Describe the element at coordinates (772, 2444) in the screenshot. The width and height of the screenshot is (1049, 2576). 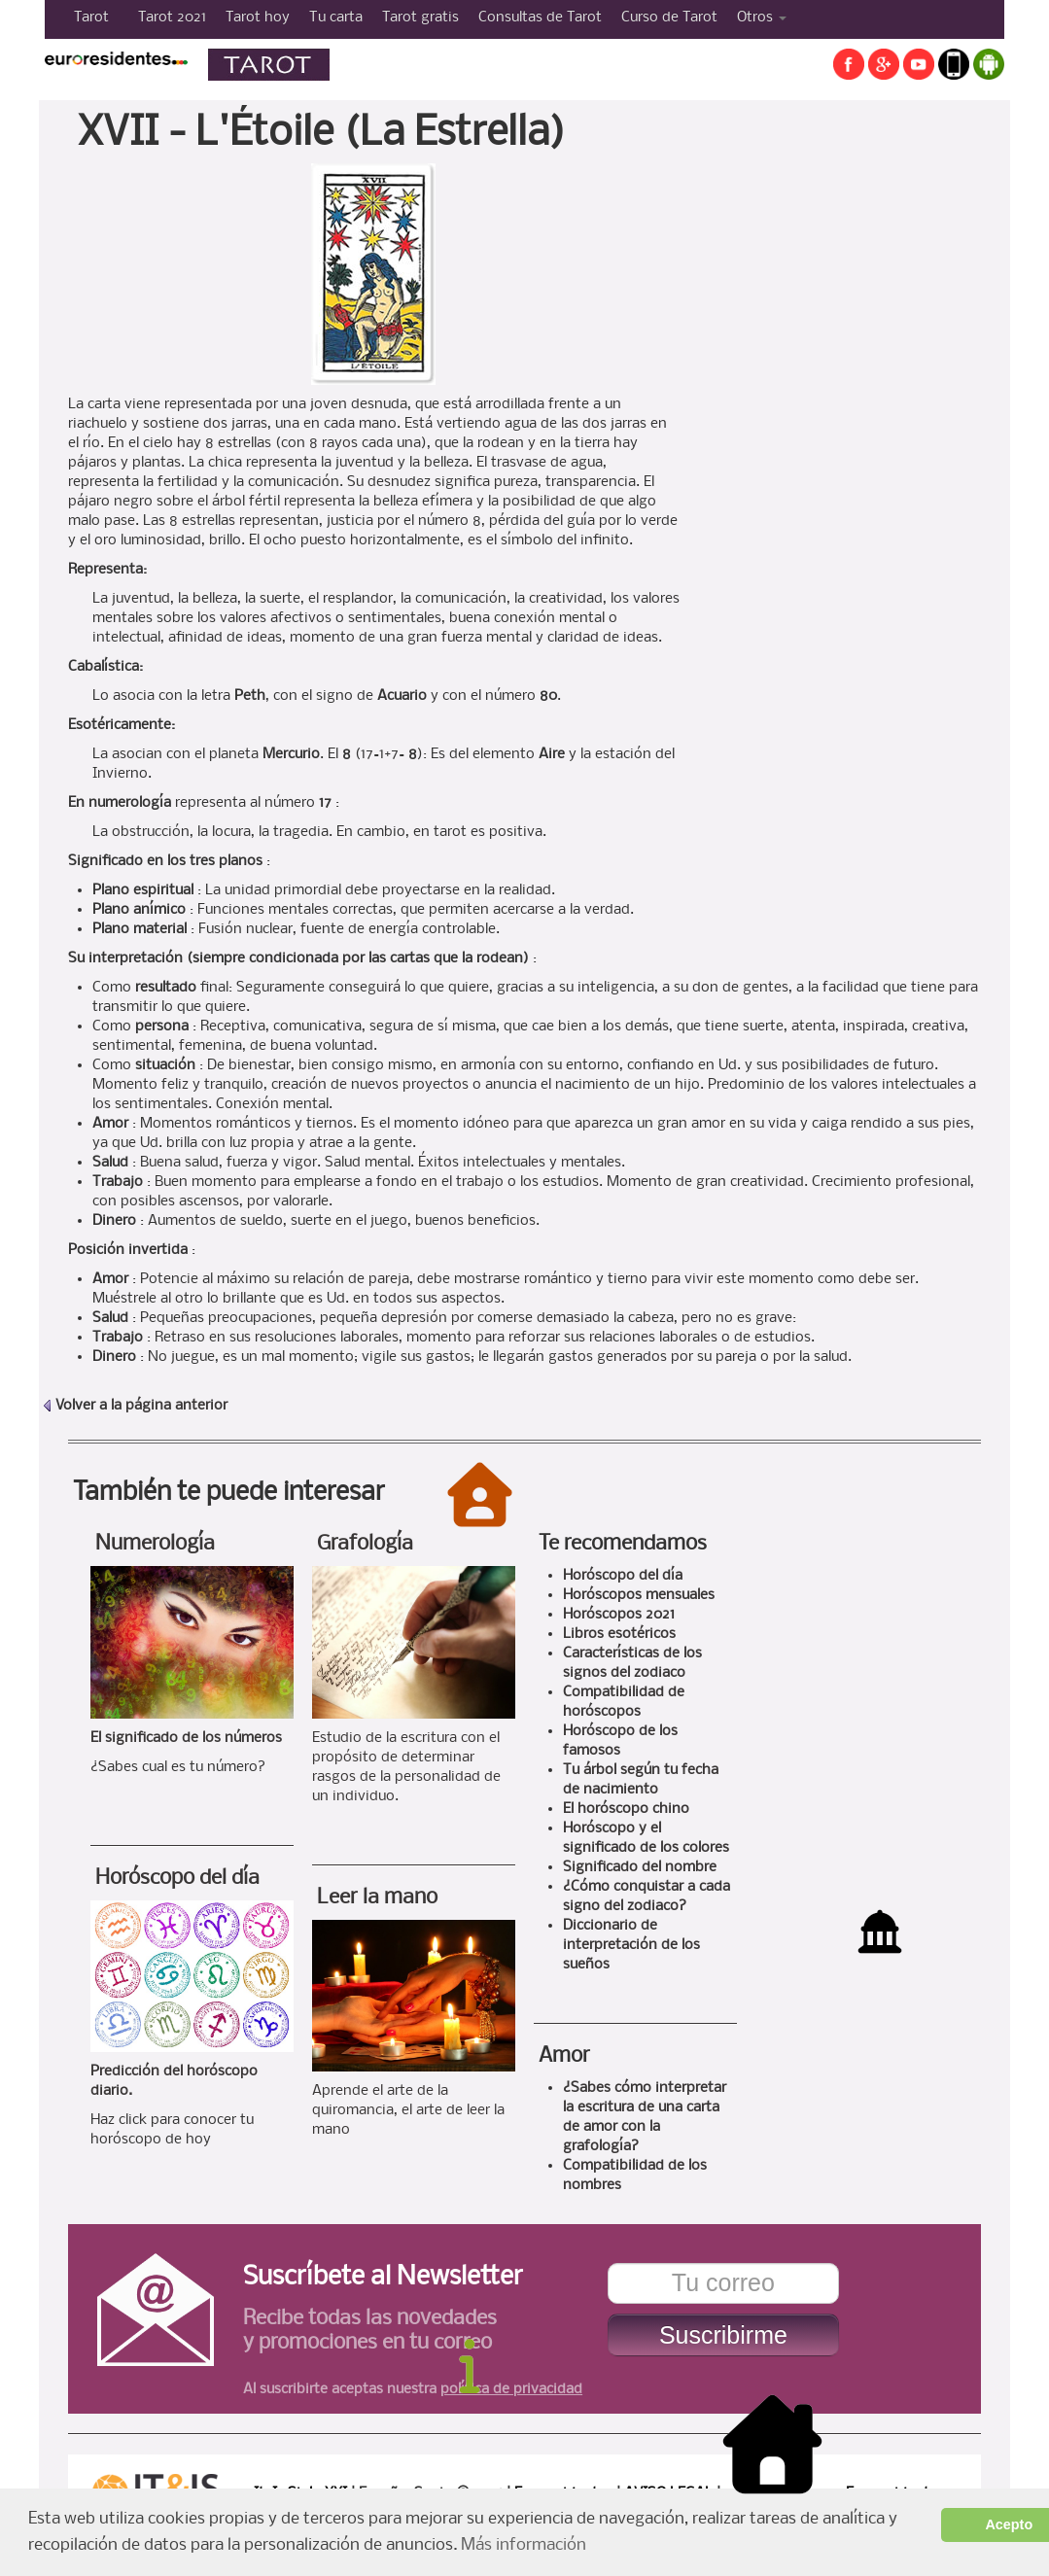
I see `navigate to home screen` at that location.